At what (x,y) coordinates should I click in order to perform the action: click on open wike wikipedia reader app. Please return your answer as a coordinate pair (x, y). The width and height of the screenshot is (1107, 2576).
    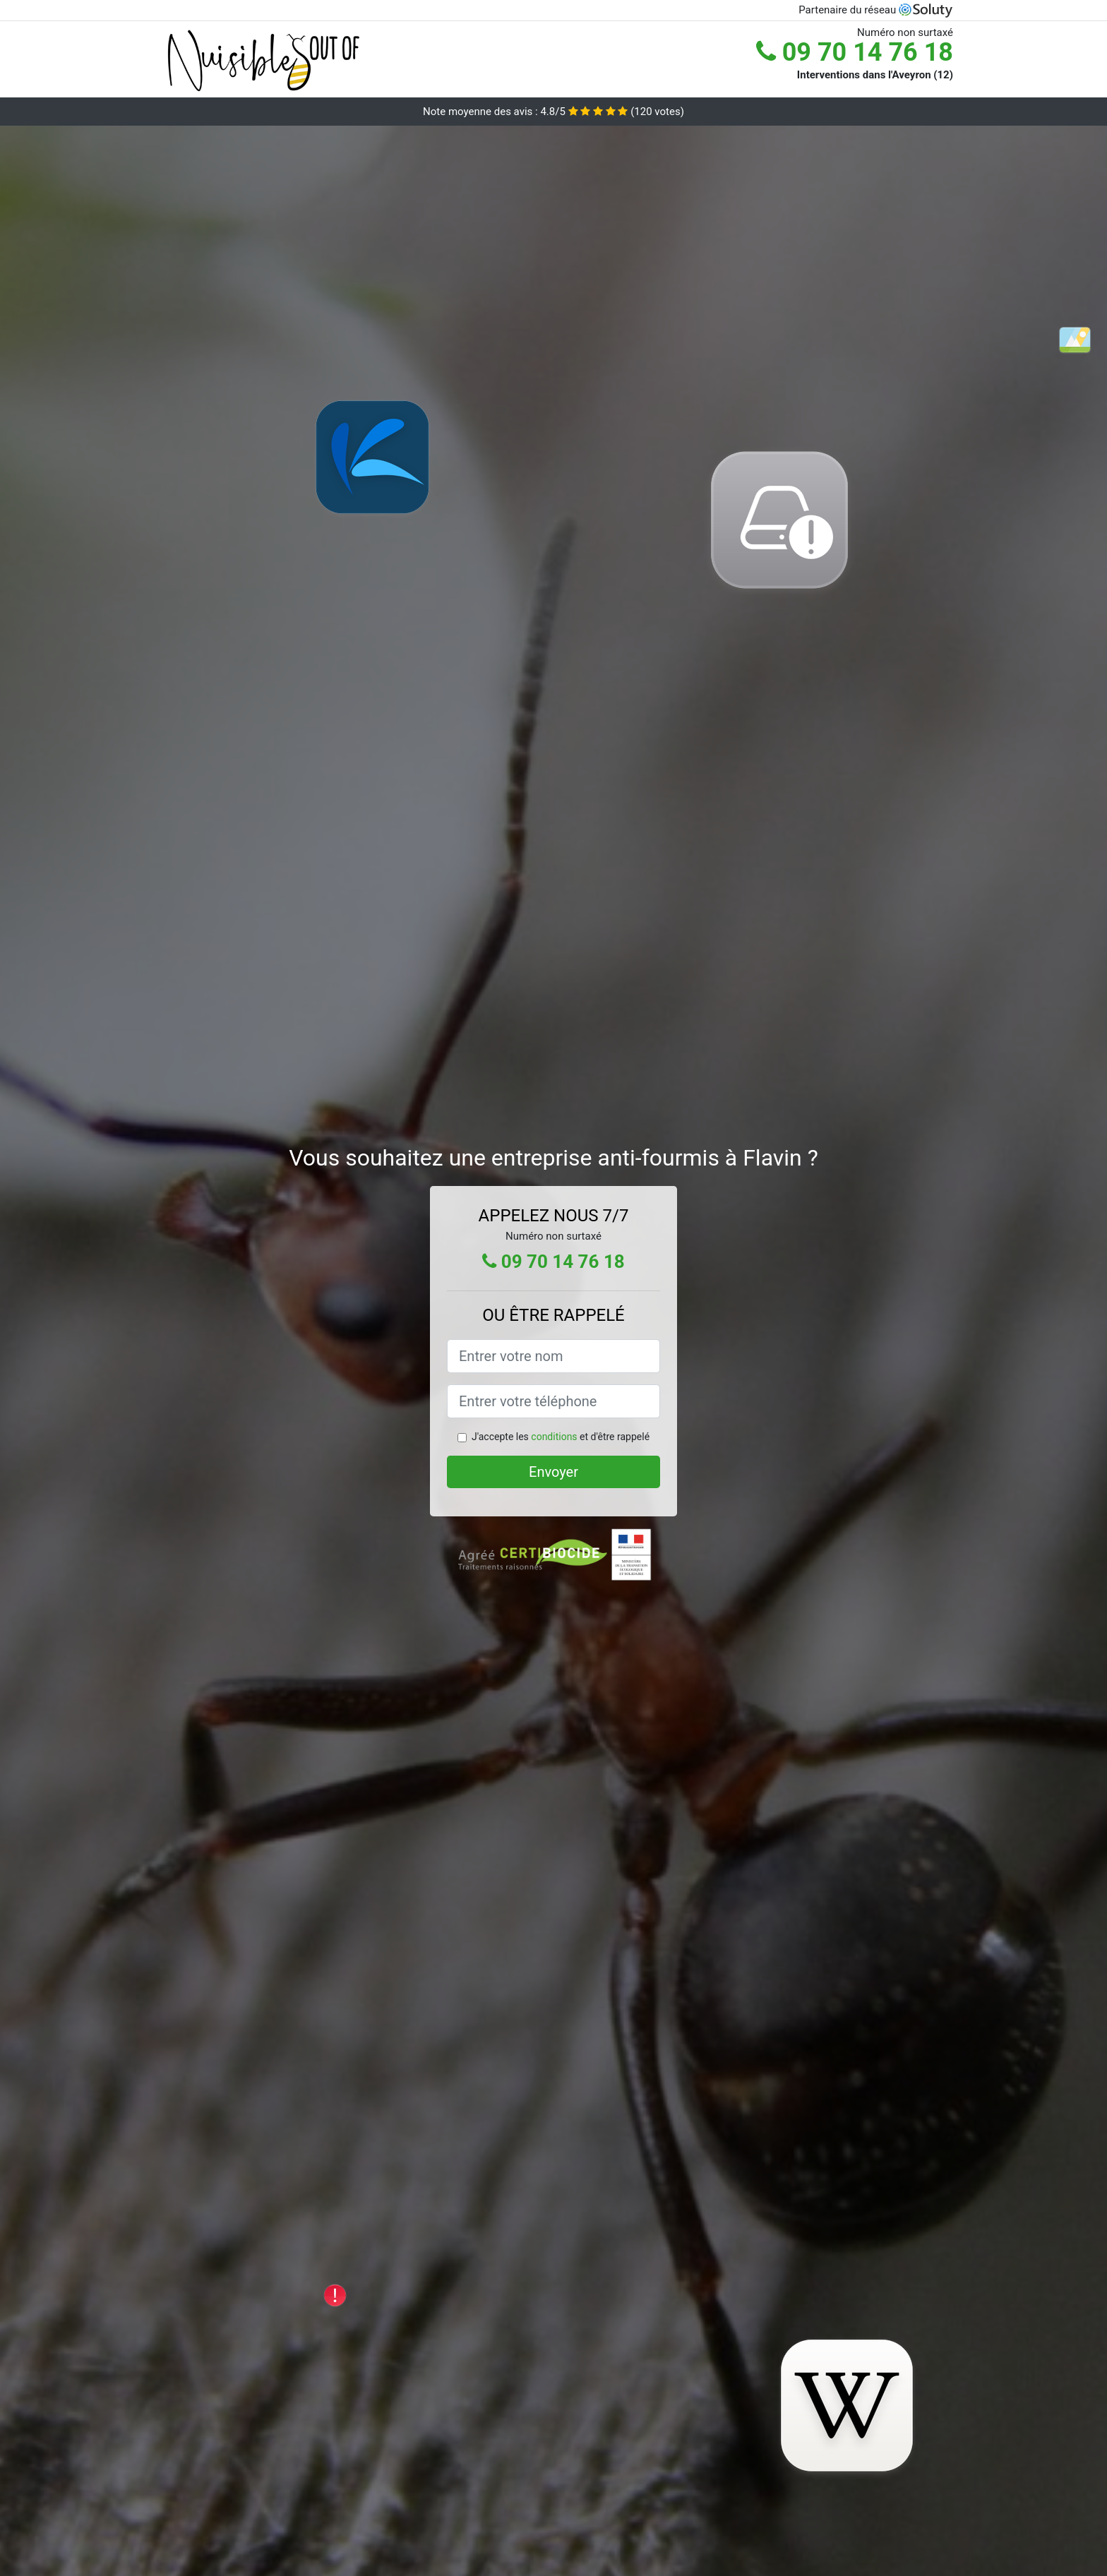
    Looking at the image, I should click on (846, 2405).